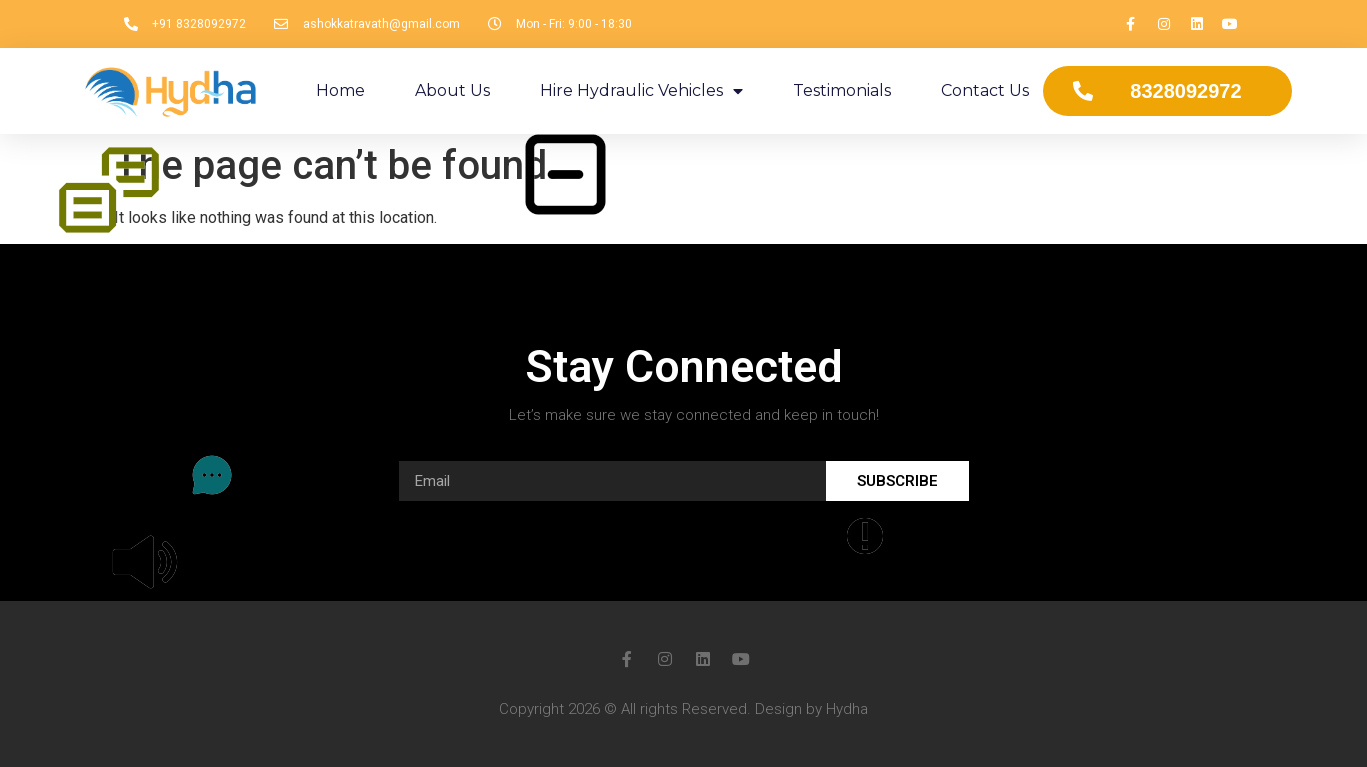 This screenshot has height=767, width=1367. Describe the element at coordinates (109, 190) in the screenshot. I see `indicates an enumeration type in code` at that location.